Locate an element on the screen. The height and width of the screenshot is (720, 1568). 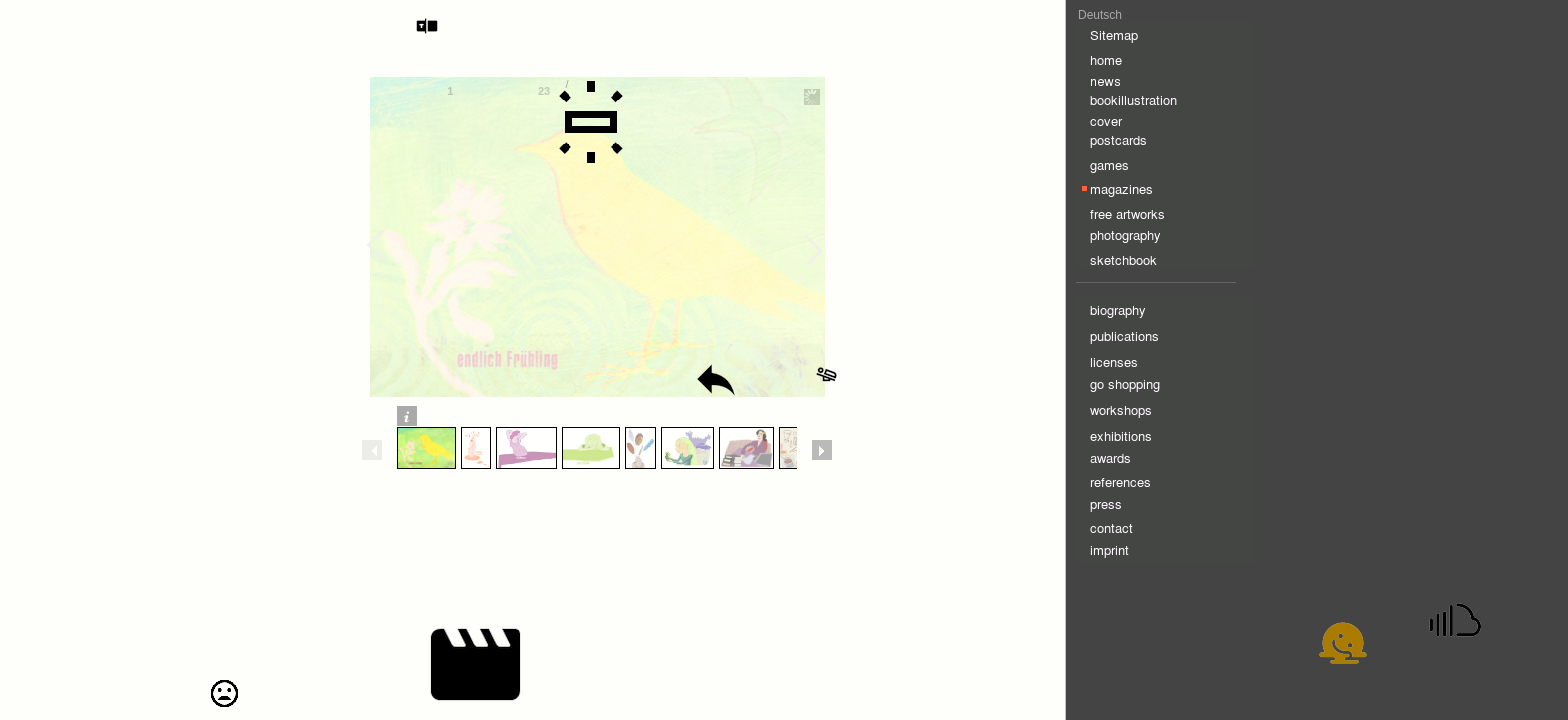
indicate a negative mood or feeling is located at coordinates (224, 693).